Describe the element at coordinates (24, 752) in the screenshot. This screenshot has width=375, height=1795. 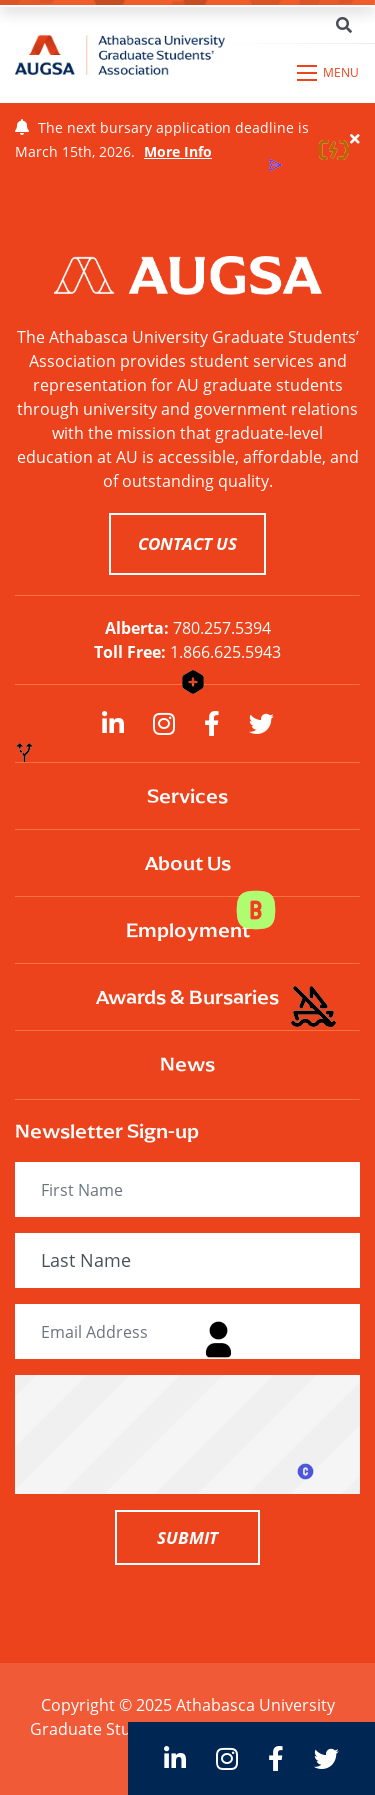
I see `view alternative routes` at that location.